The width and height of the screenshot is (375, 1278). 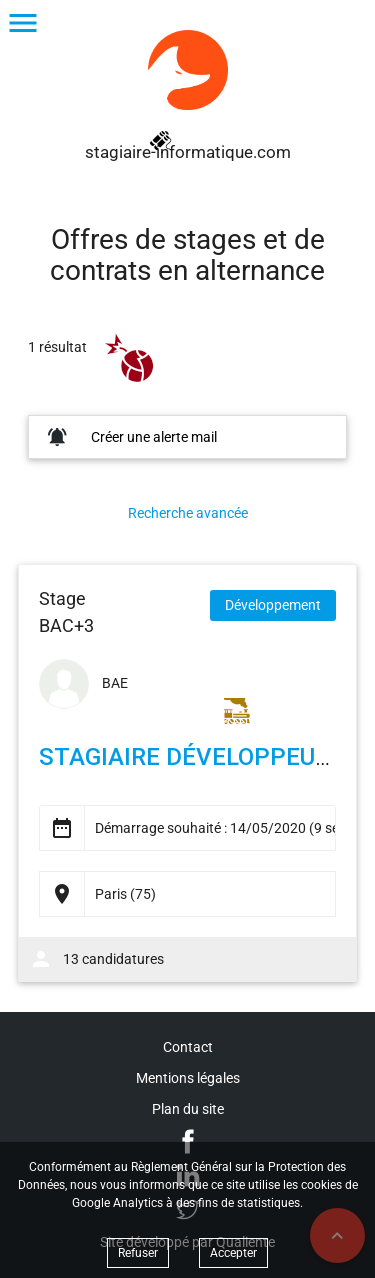 I want to click on explosive item or power-up in a game, so click(x=160, y=139).